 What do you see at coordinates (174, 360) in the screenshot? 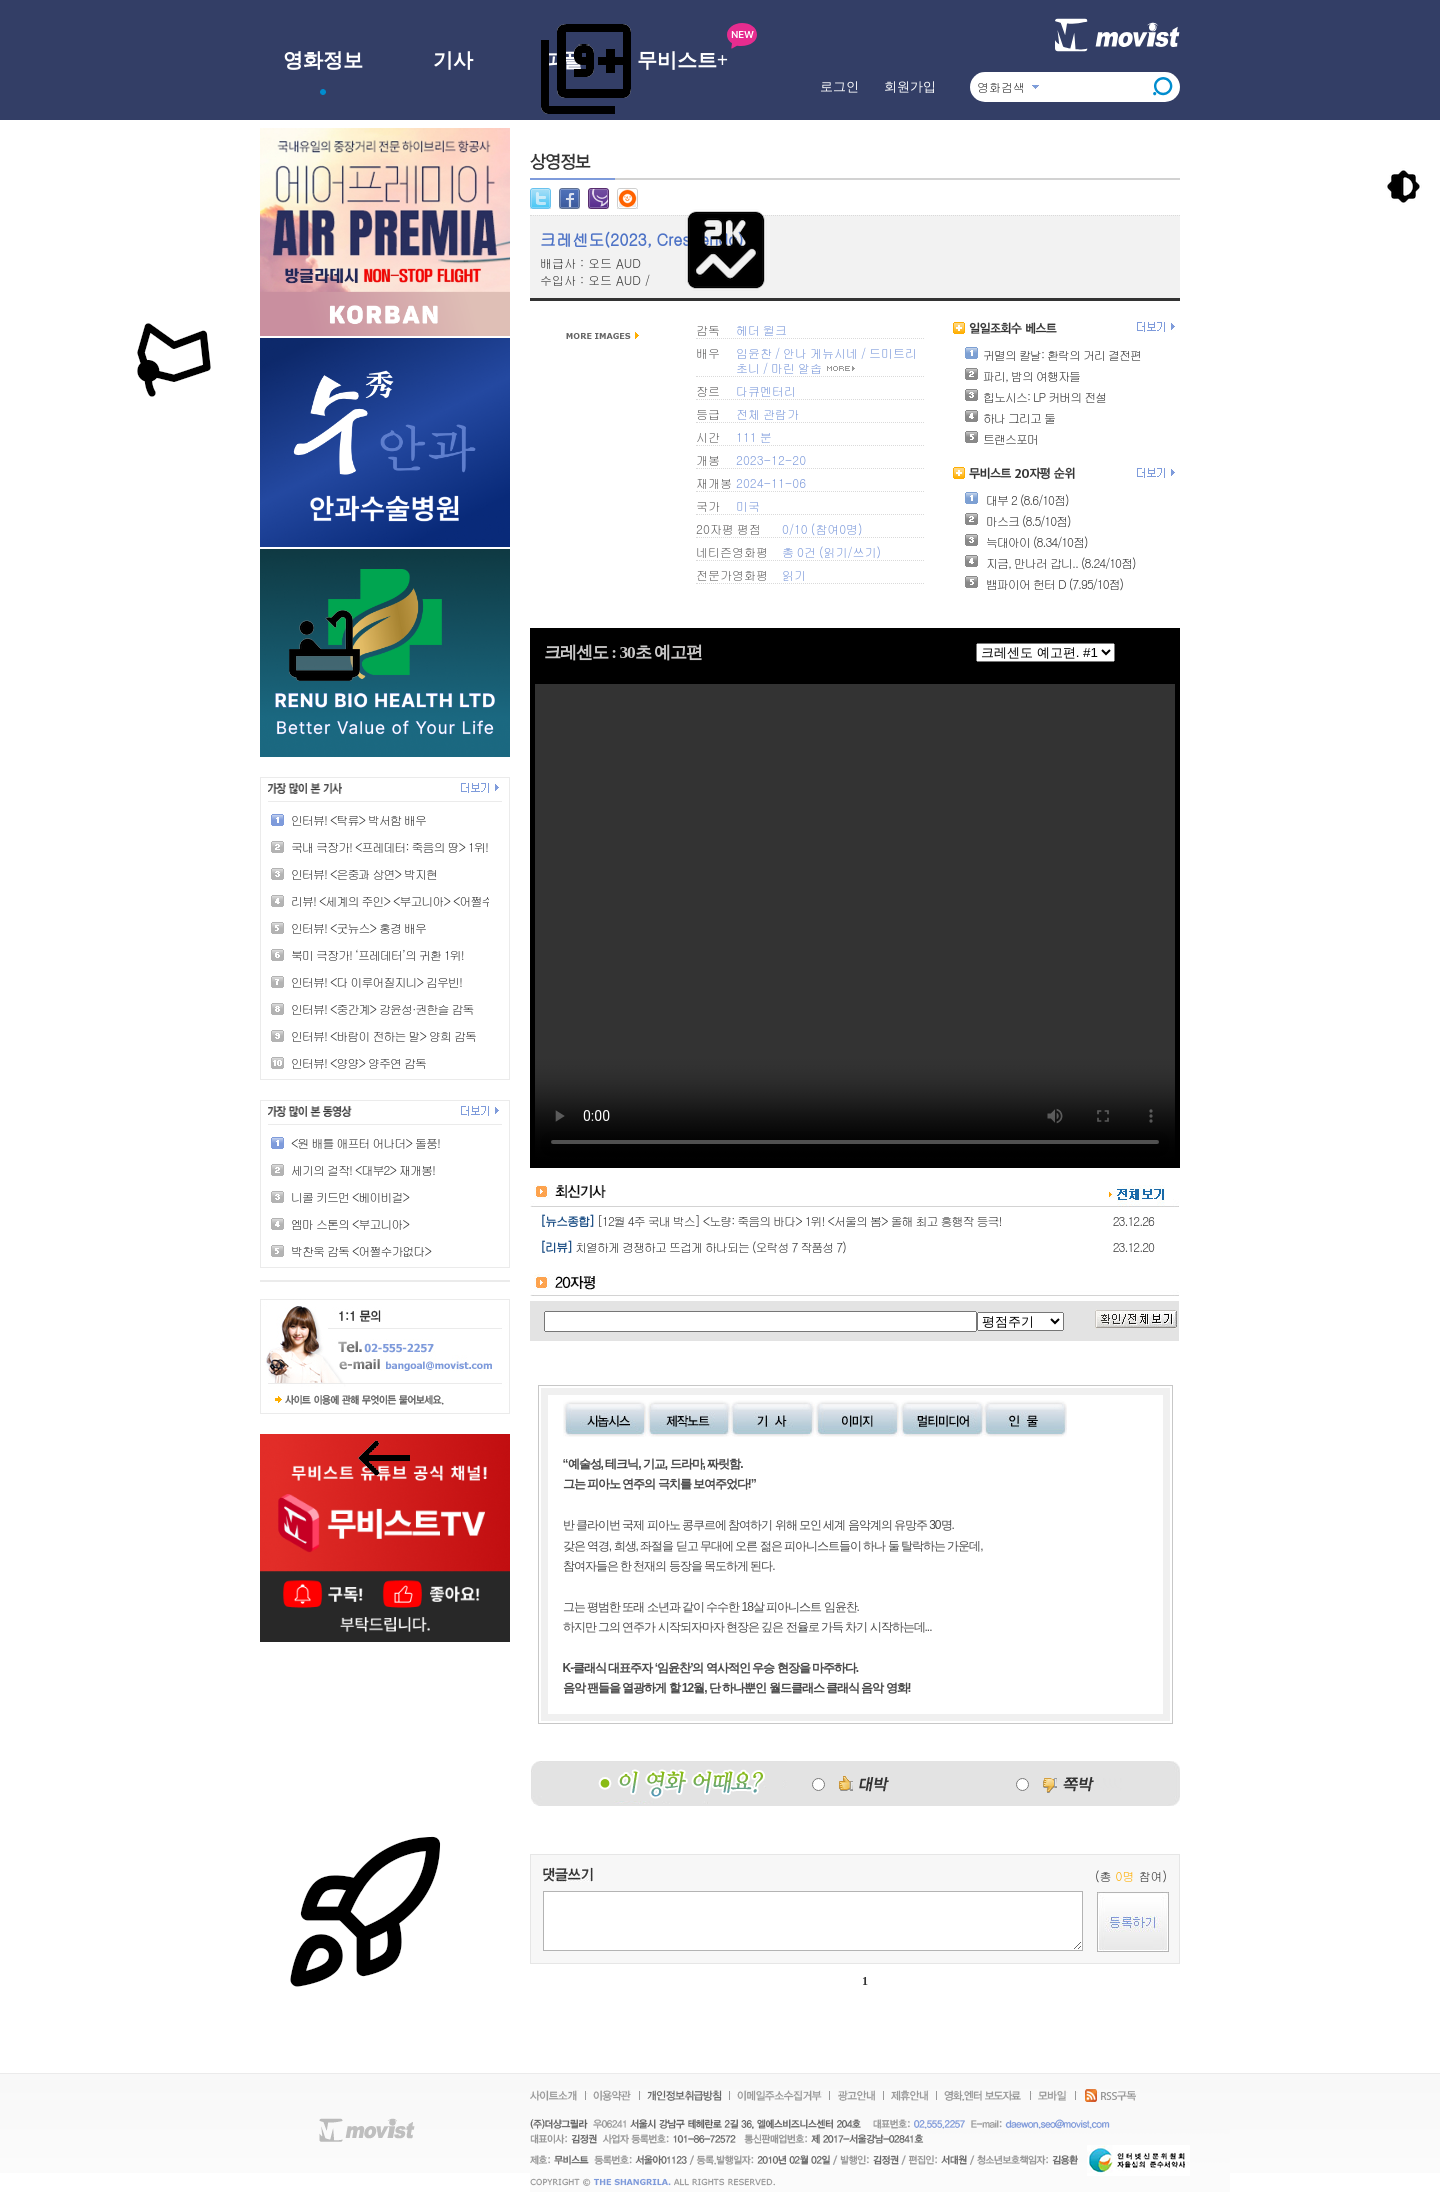
I see `make a freehand polygon selection` at bounding box center [174, 360].